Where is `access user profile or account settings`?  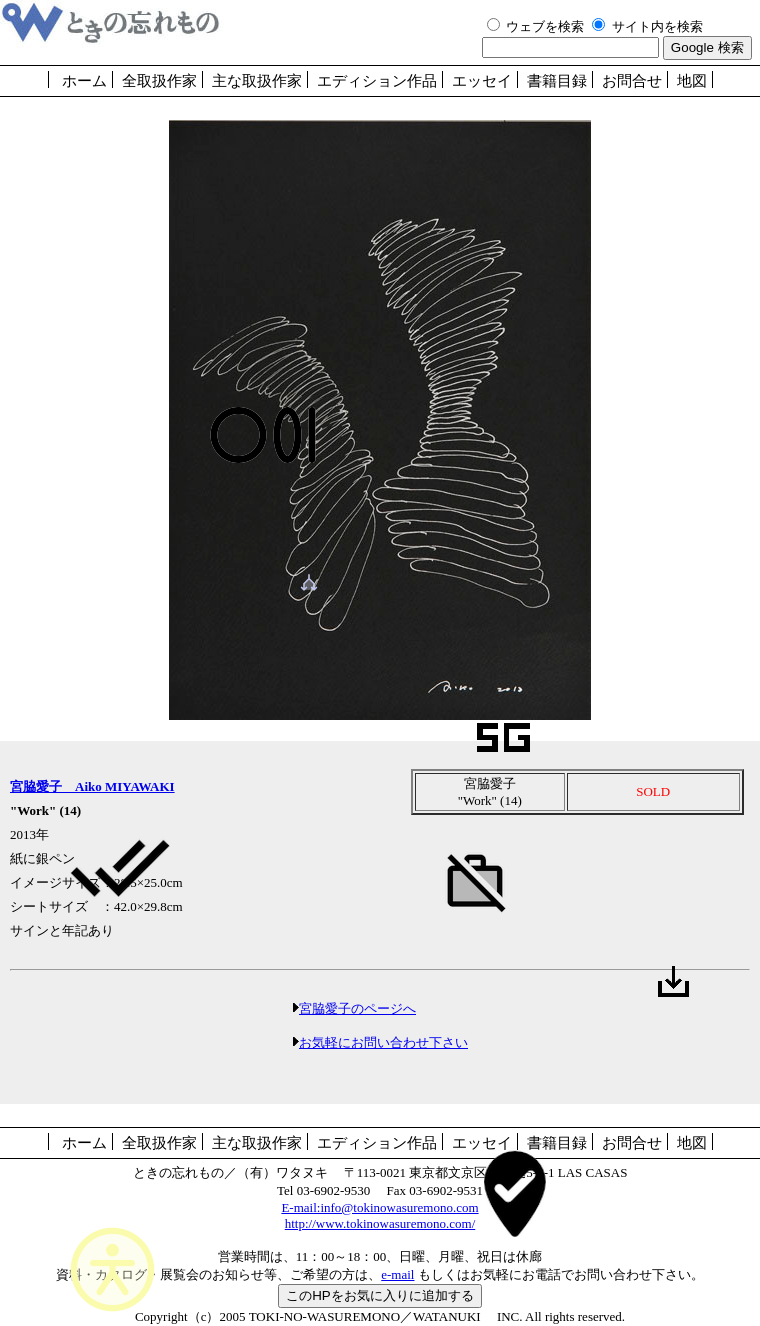 access user profile or account settings is located at coordinates (112, 1269).